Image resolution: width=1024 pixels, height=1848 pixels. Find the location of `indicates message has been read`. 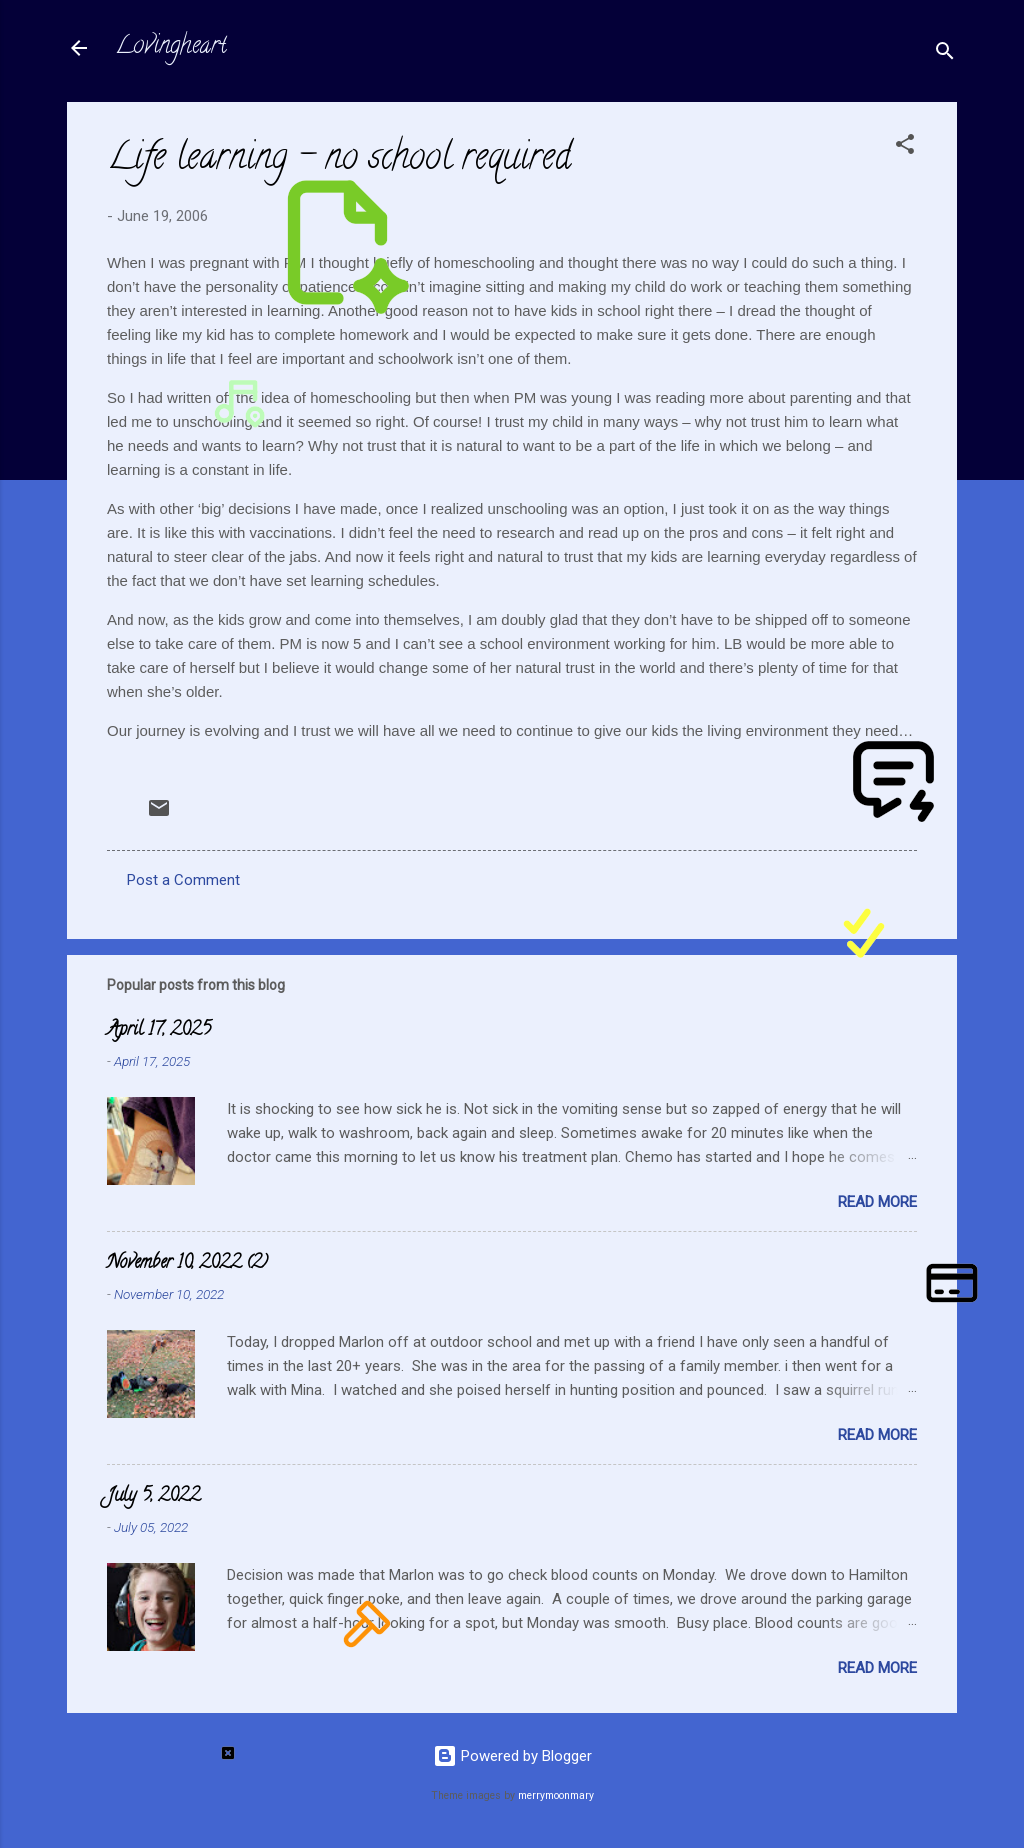

indicates message has been read is located at coordinates (864, 934).